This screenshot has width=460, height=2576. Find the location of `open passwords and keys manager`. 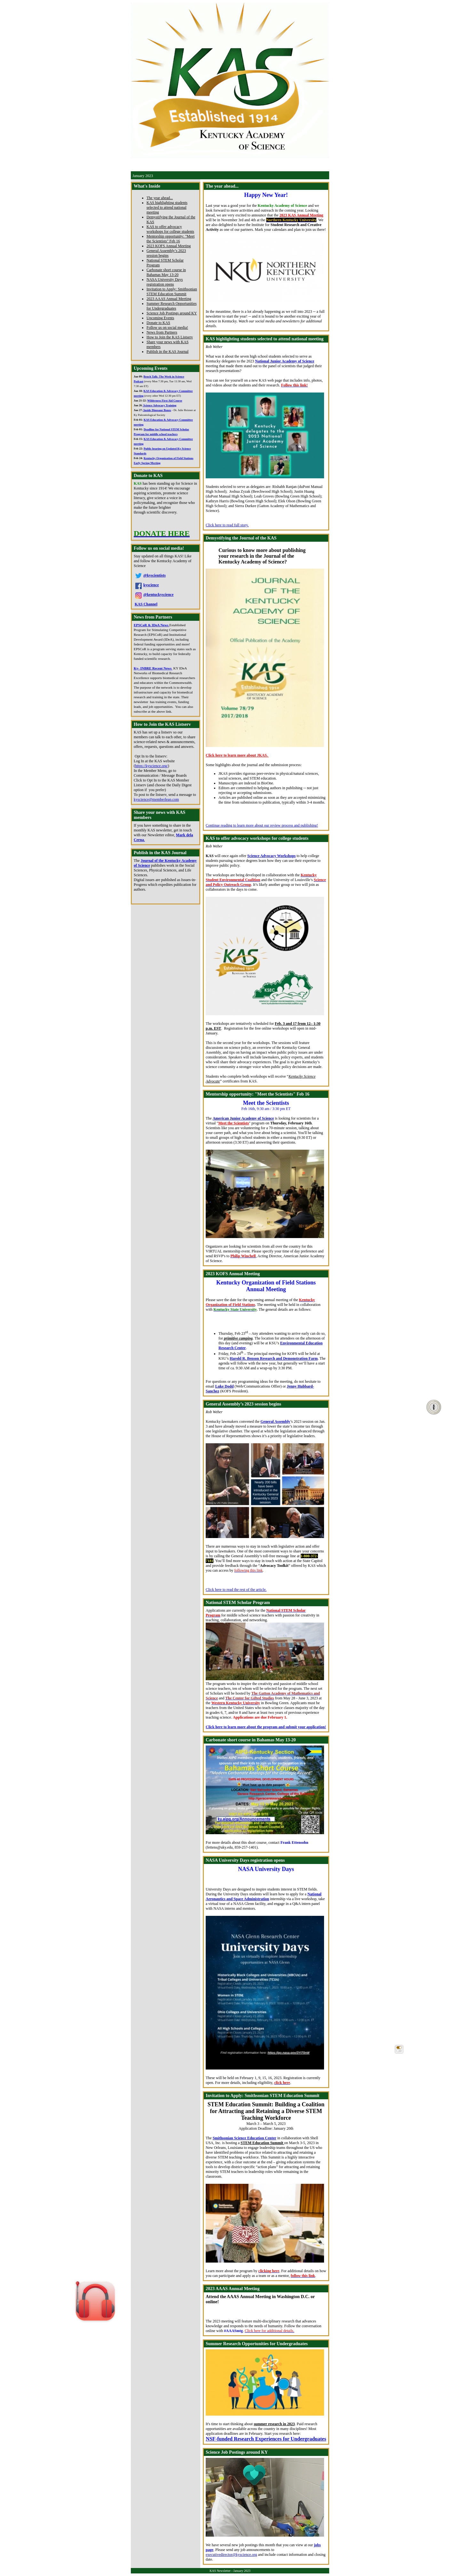

open passwords and keys manager is located at coordinates (434, 1407).